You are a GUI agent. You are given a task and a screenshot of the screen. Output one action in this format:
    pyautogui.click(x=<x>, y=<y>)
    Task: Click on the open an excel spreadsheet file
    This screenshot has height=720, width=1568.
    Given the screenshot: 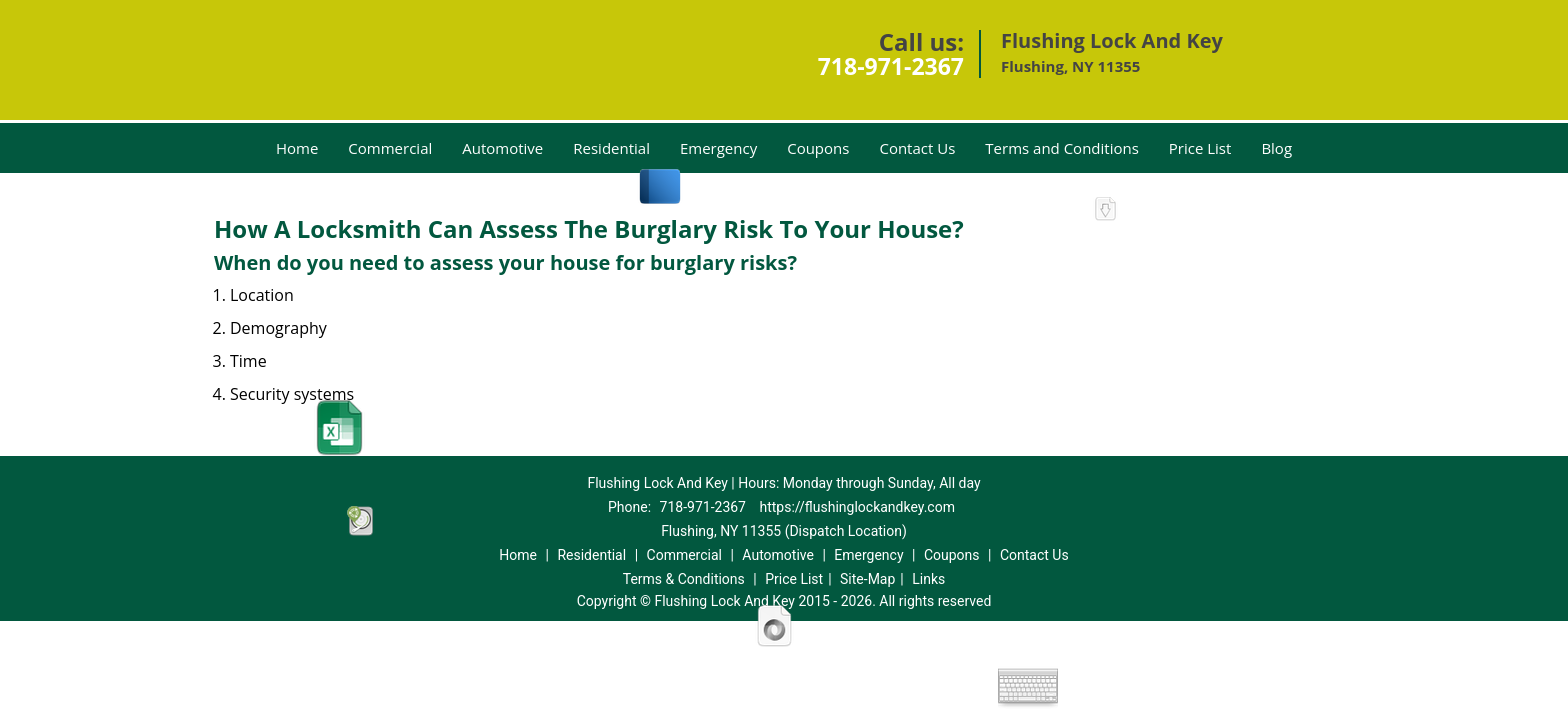 What is the action you would take?
    pyautogui.click(x=339, y=427)
    